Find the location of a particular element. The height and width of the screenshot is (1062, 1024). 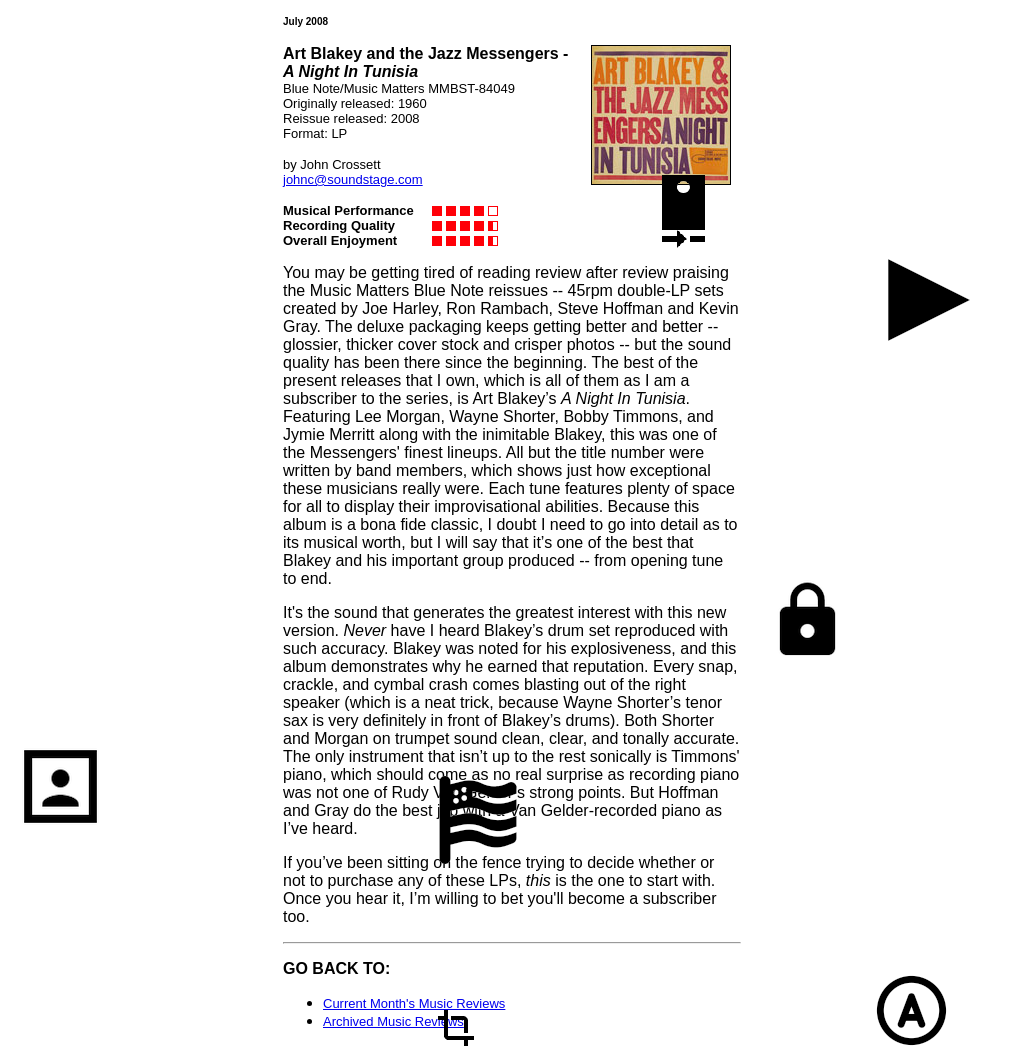

lock or secure this item is located at coordinates (807, 620).